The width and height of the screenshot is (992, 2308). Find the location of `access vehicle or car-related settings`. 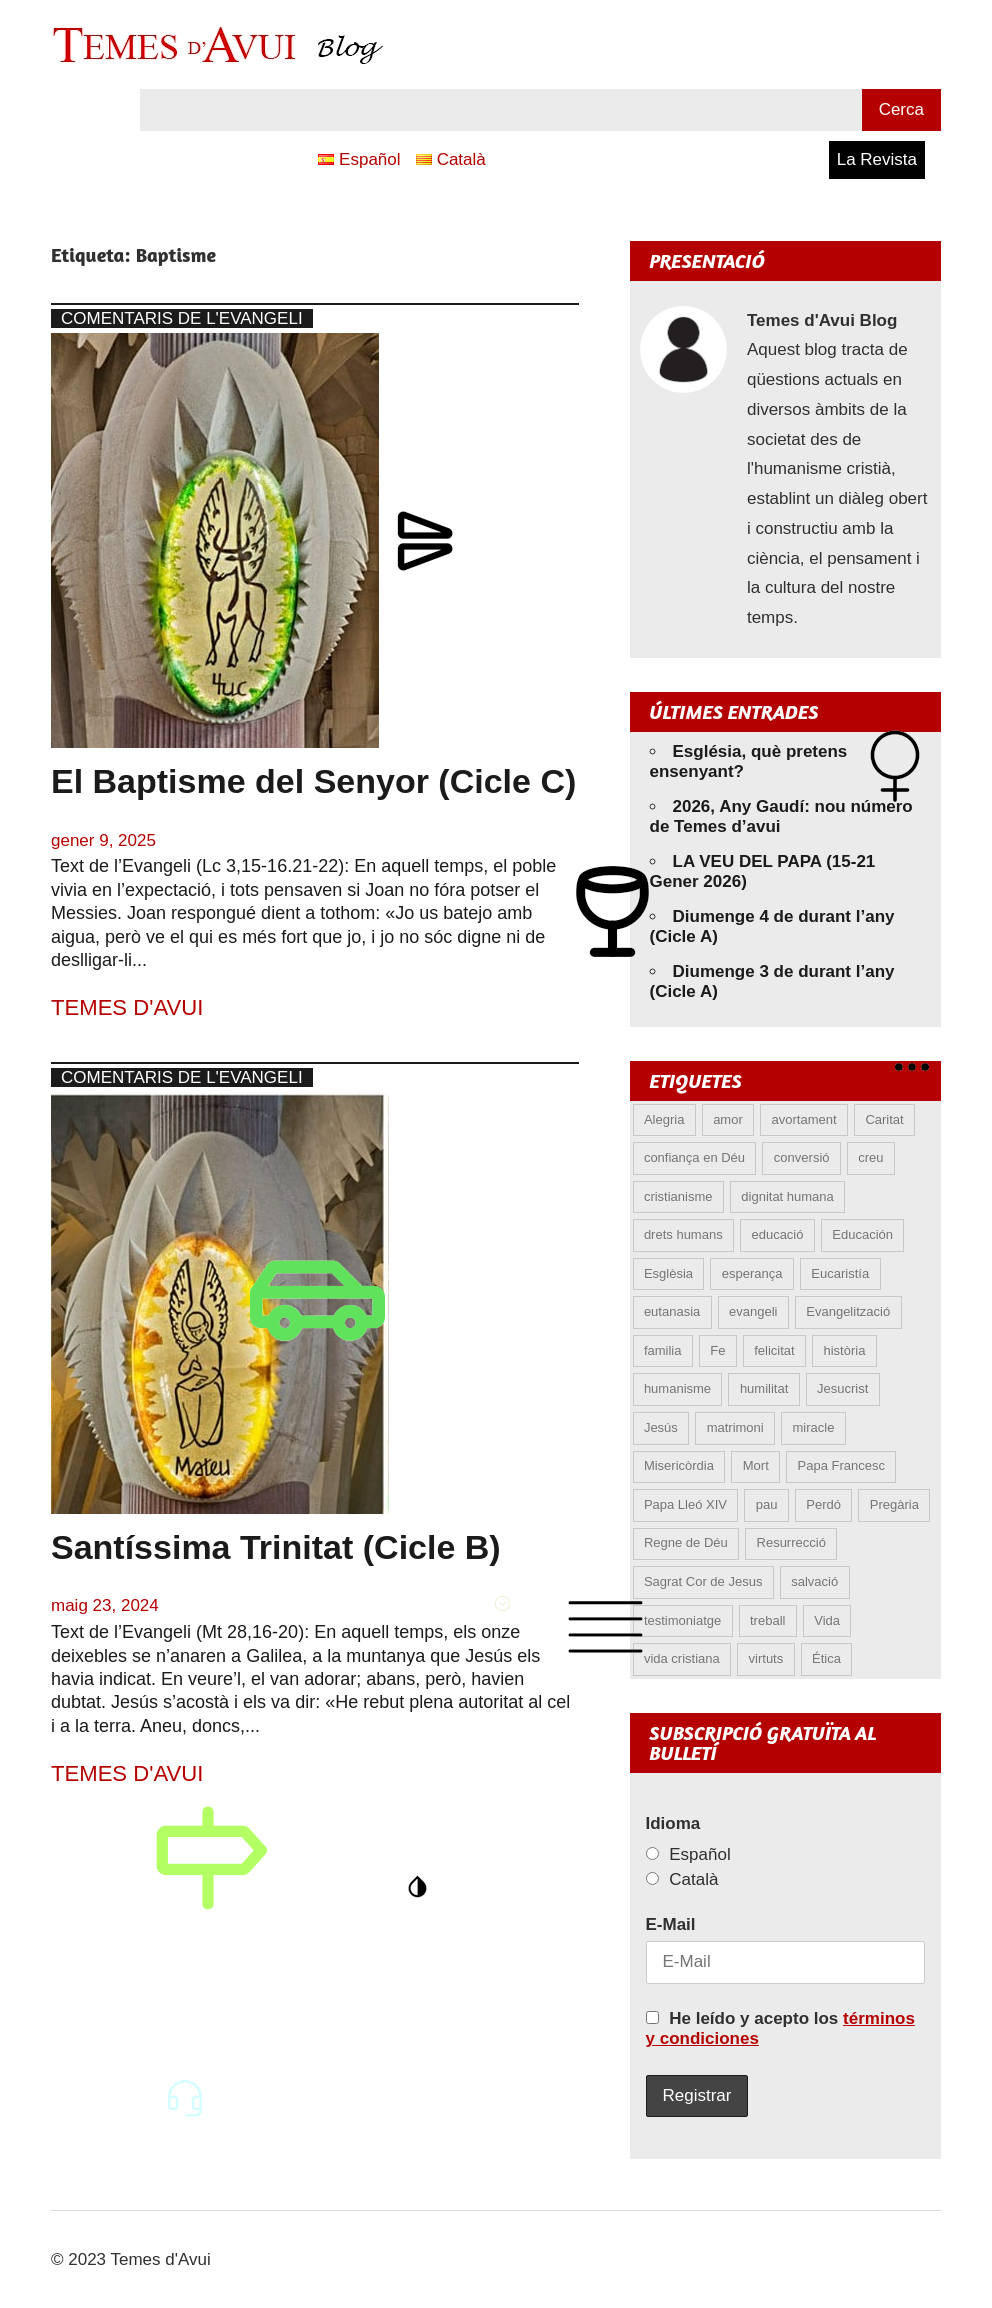

access vehicle or car-related settings is located at coordinates (317, 1296).